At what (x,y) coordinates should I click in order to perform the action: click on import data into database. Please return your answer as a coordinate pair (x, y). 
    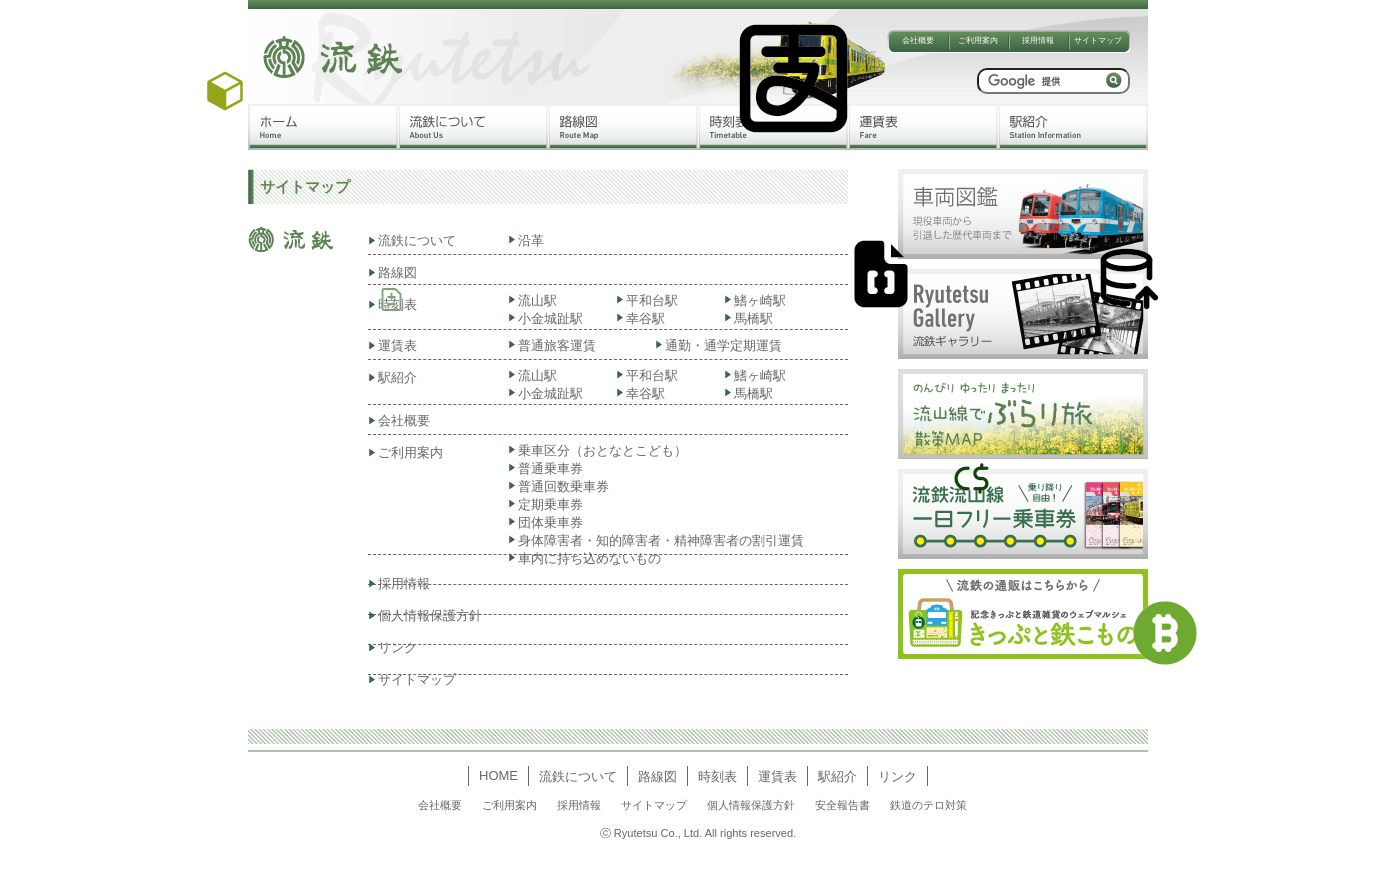
    Looking at the image, I should click on (1126, 277).